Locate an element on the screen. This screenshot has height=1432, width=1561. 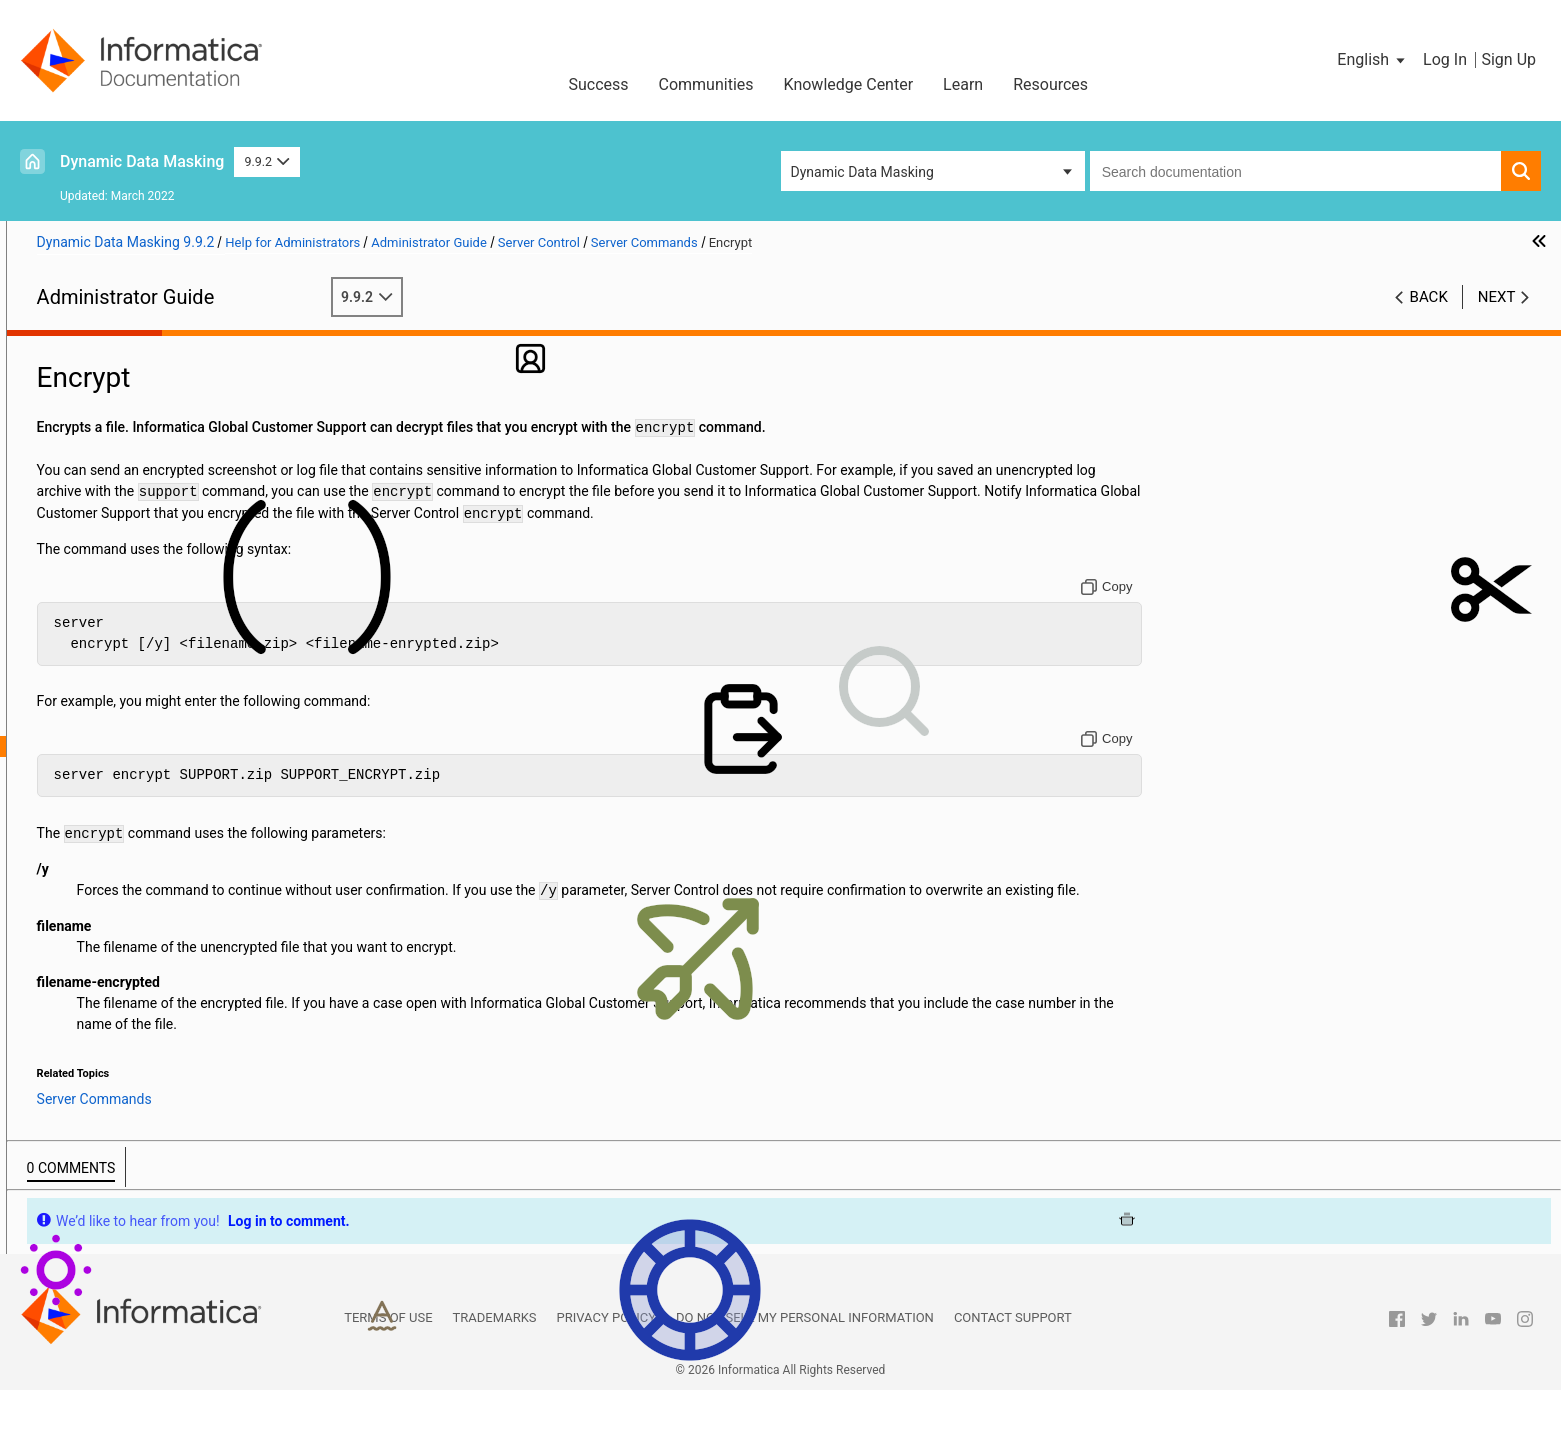
insert parentheses in text or code is located at coordinates (307, 577).